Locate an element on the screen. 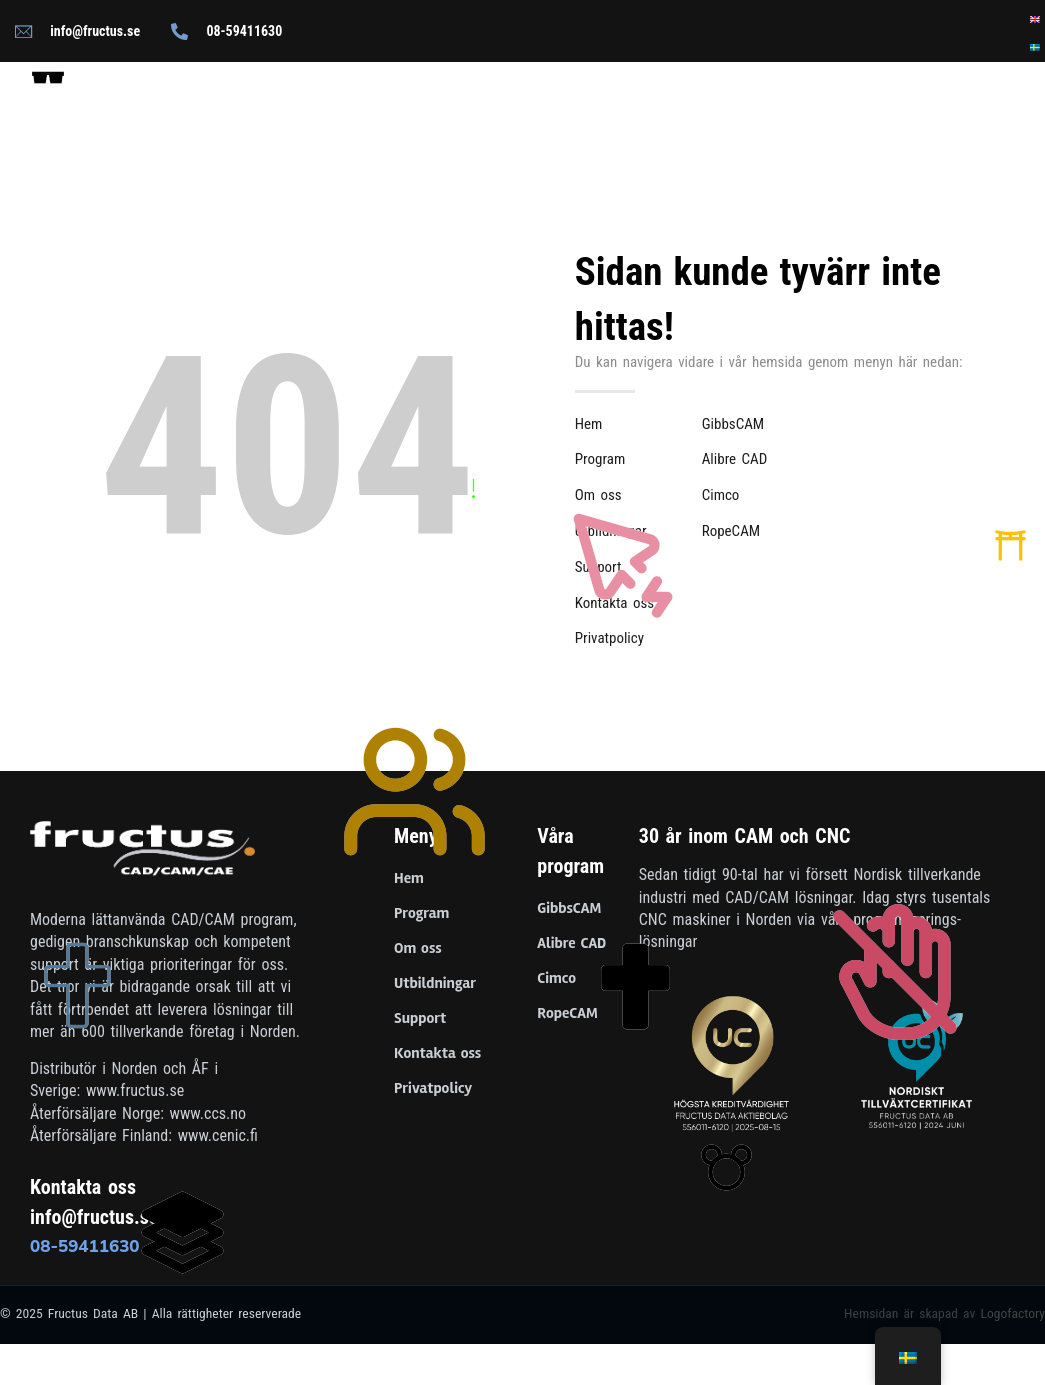  disable touch or gesture controls is located at coordinates (895, 972).